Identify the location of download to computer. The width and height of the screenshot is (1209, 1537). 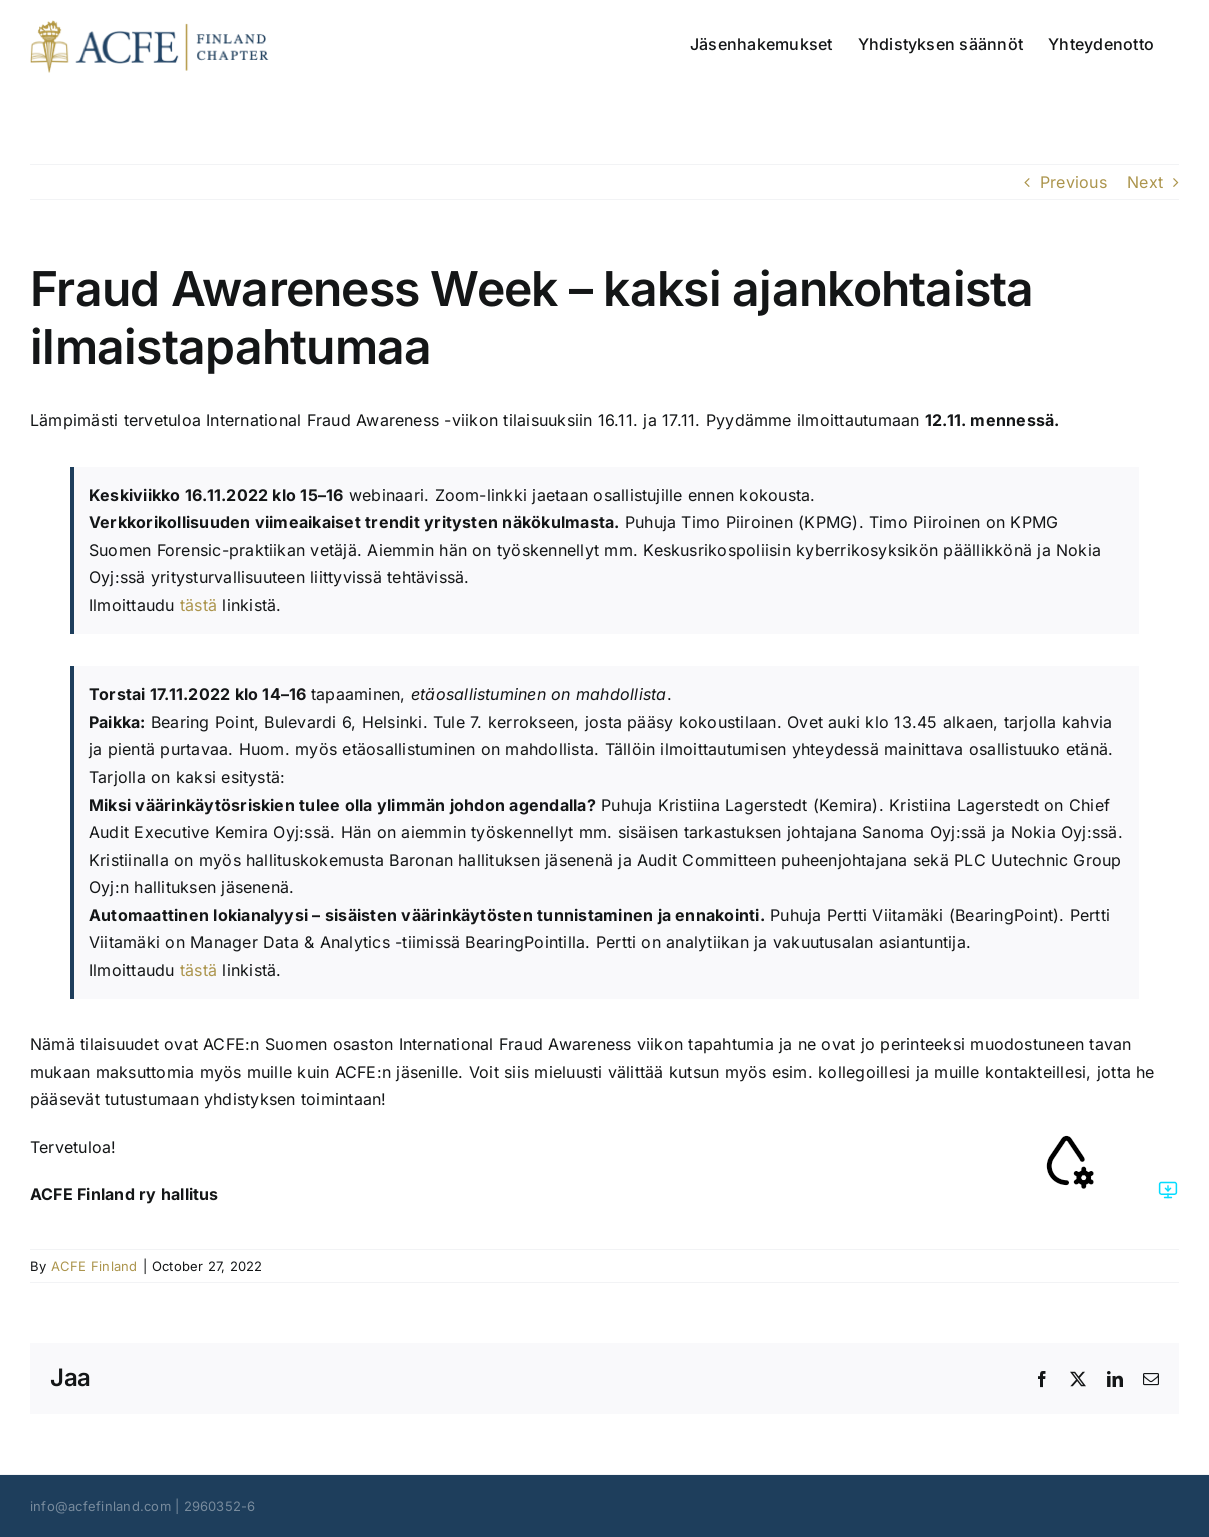
(1168, 1190).